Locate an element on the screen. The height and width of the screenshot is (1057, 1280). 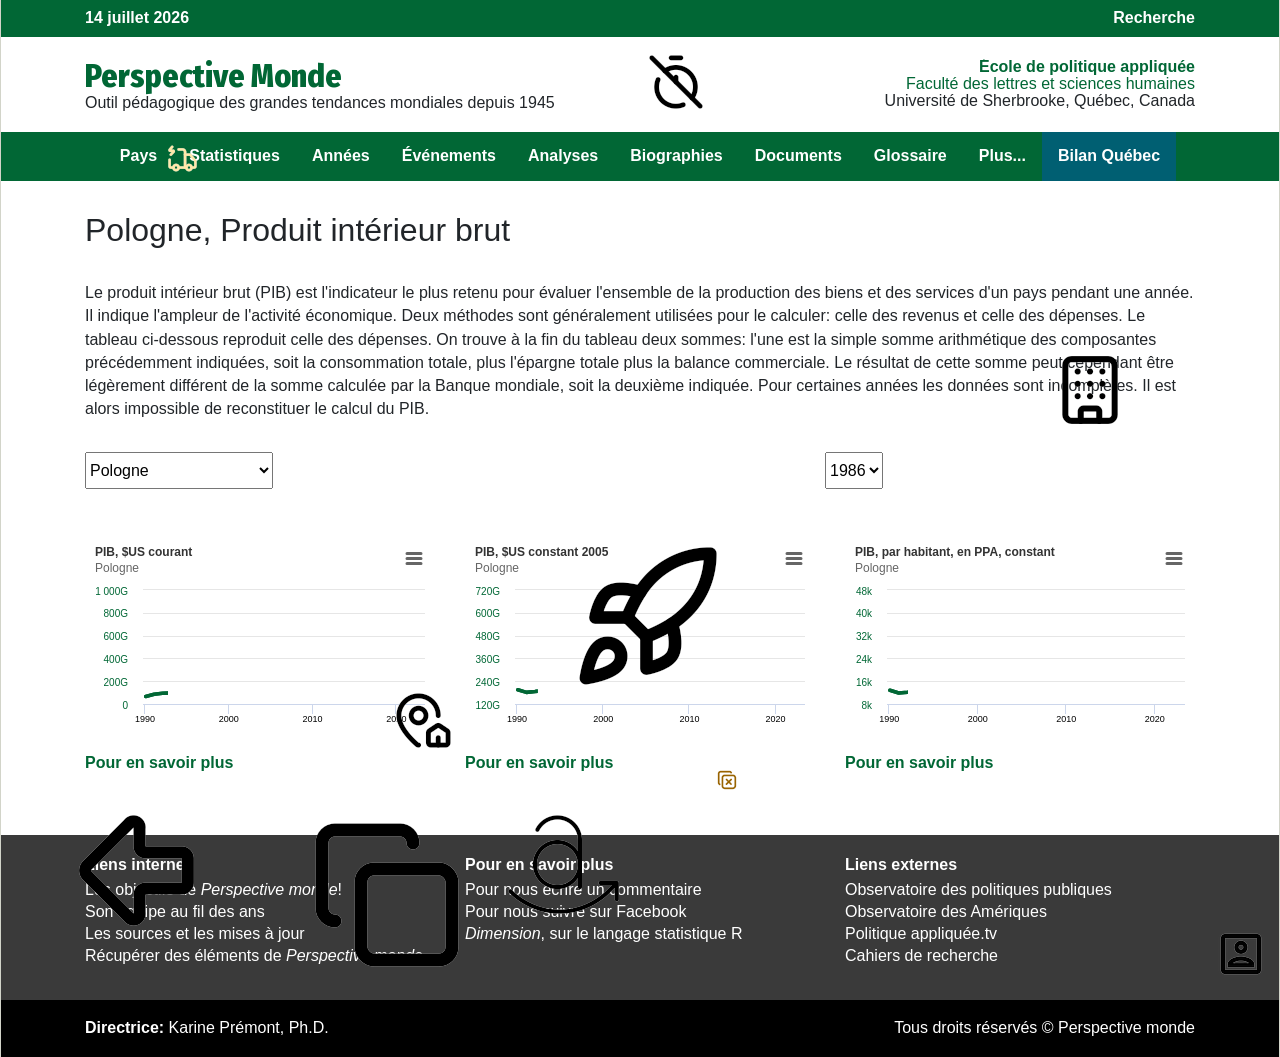
disable or cancel timer is located at coordinates (676, 82).